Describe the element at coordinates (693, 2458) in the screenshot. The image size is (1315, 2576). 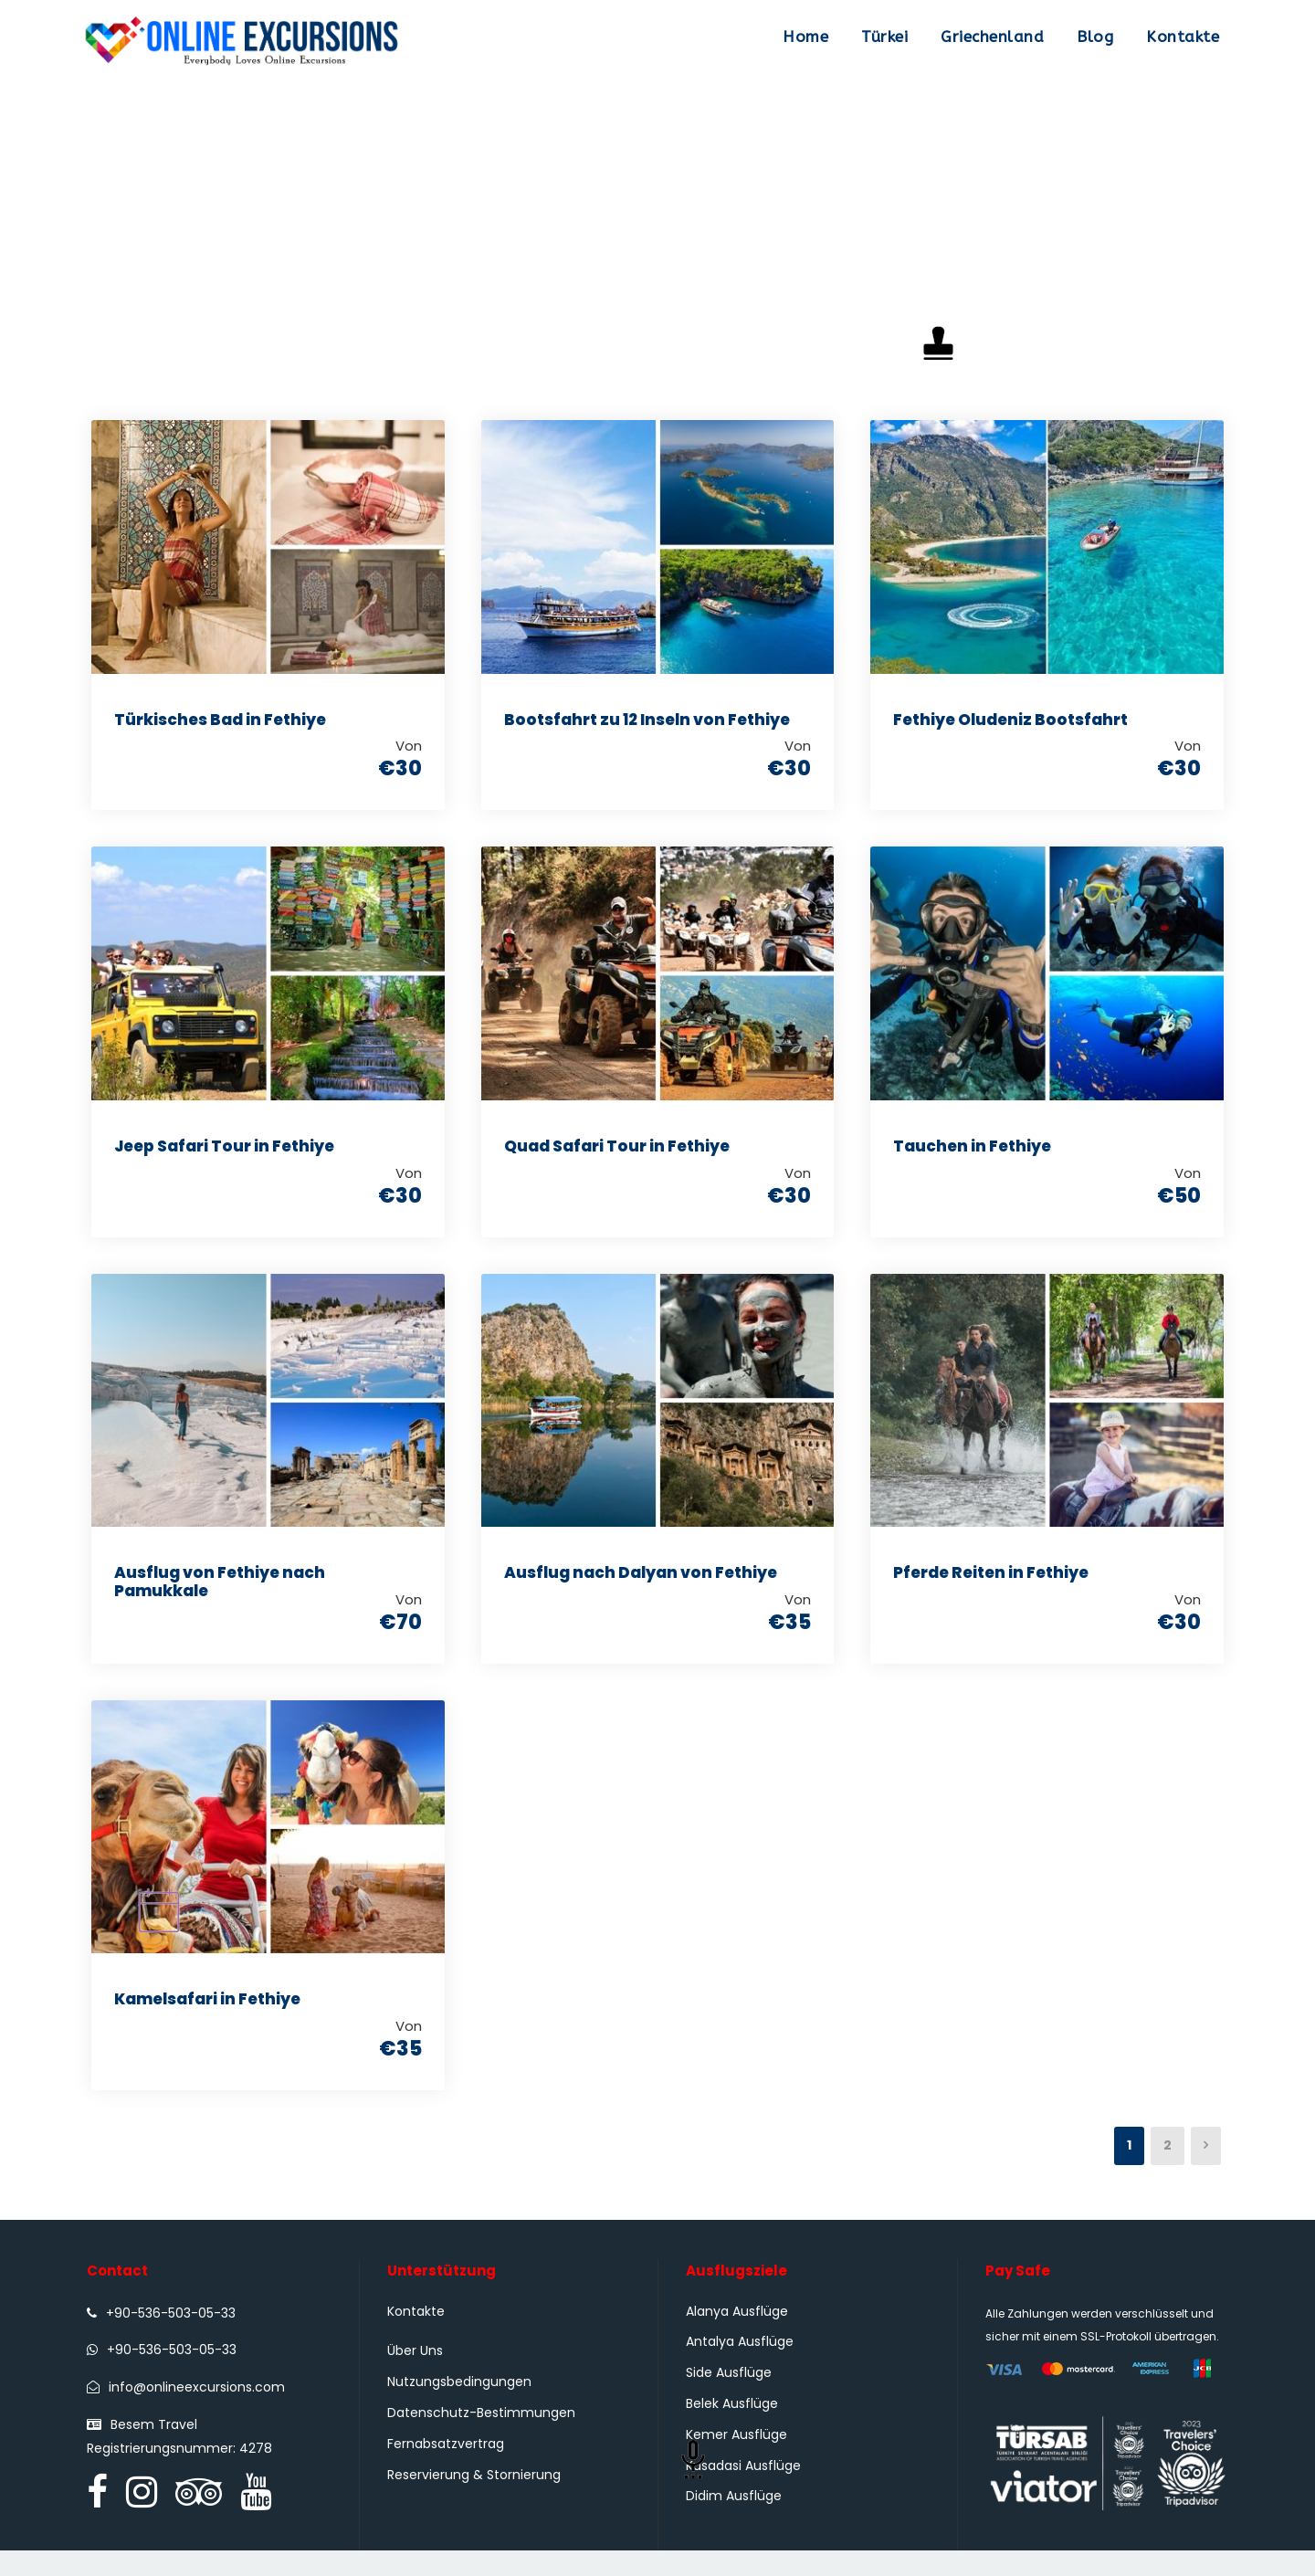
I see `access voice input settings` at that location.